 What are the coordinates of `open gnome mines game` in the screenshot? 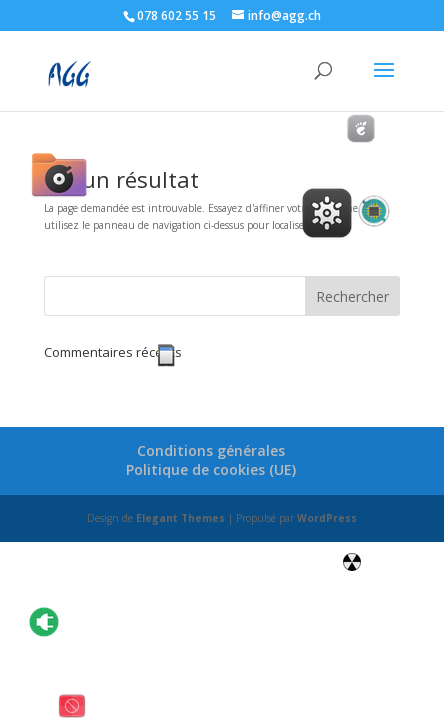 It's located at (327, 213).